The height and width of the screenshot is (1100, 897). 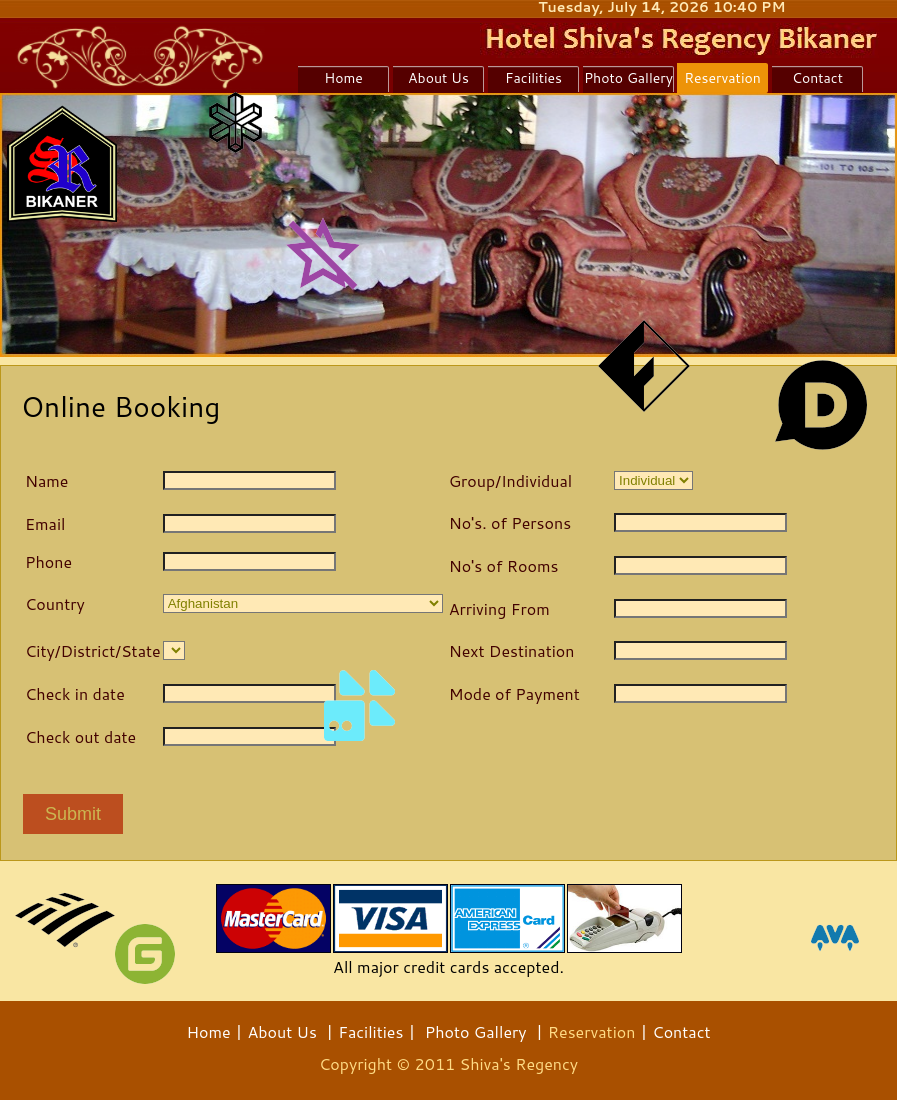 What do you see at coordinates (359, 705) in the screenshot?
I see `open the Firefish app` at bounding box center [359, 705].